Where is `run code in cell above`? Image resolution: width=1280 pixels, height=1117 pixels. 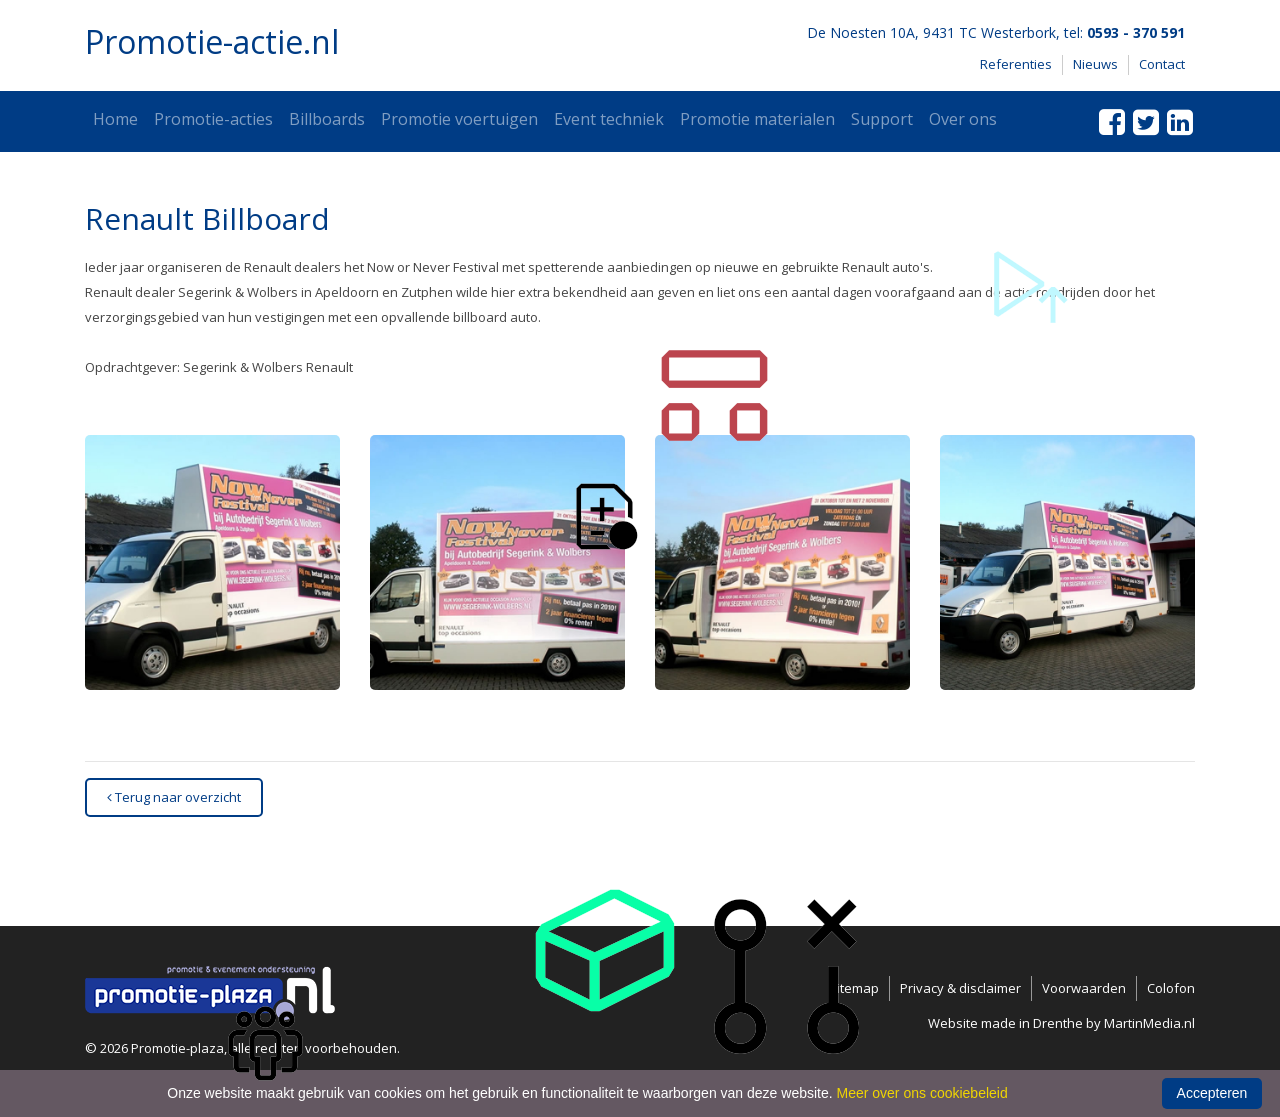
run code in cell above is located at coordinates (1030, 287).